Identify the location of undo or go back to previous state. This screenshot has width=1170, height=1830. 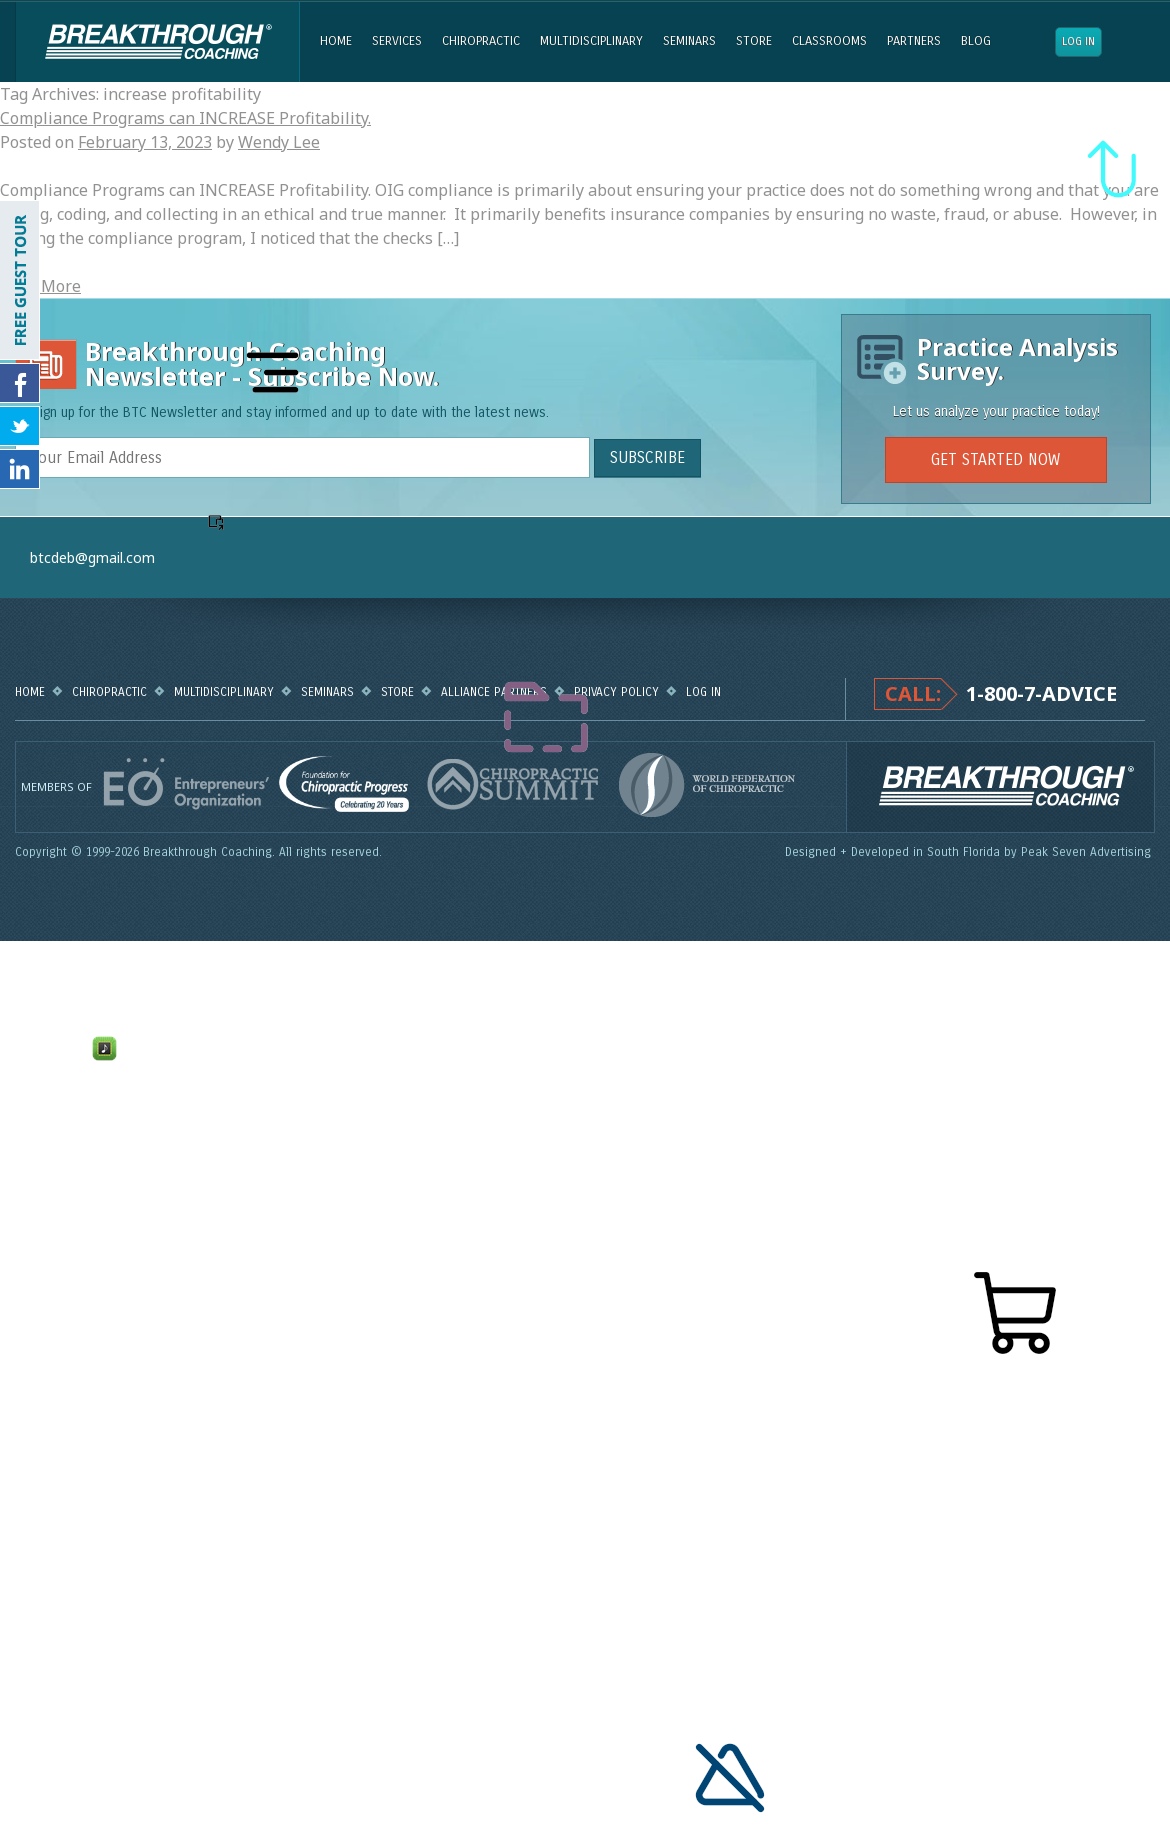
(1114, 169).